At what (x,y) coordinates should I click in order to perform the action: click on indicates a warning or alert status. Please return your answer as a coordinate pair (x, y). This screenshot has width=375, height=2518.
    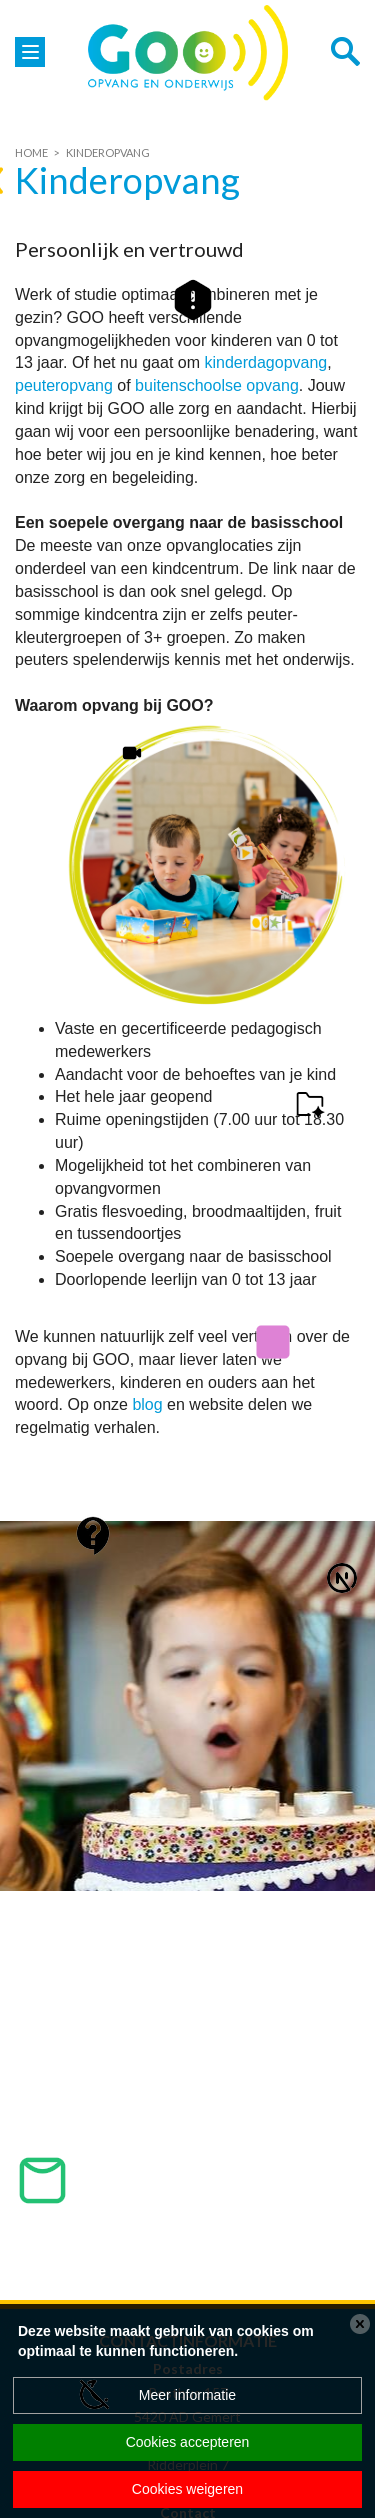
    Looking at the image, I should click on (193, 300).